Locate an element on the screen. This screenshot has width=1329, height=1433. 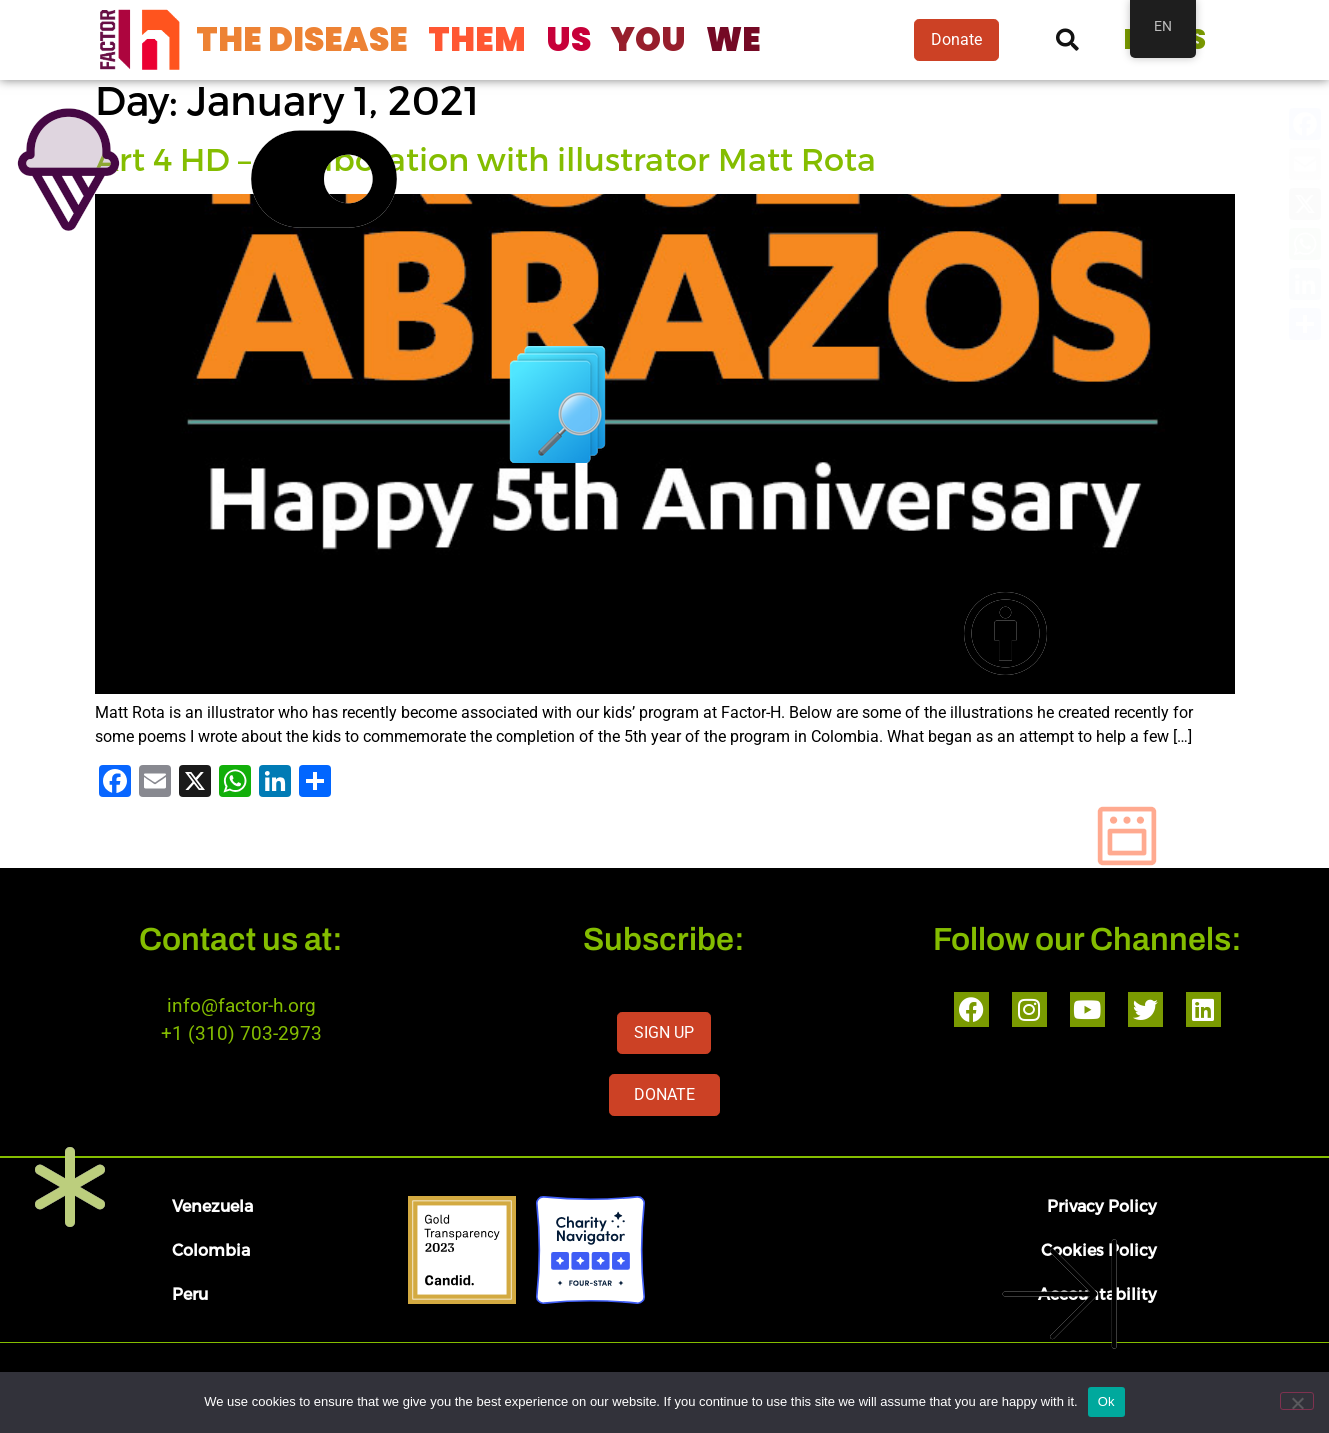
go to end or last item is located at coordinates (1062, 1294).